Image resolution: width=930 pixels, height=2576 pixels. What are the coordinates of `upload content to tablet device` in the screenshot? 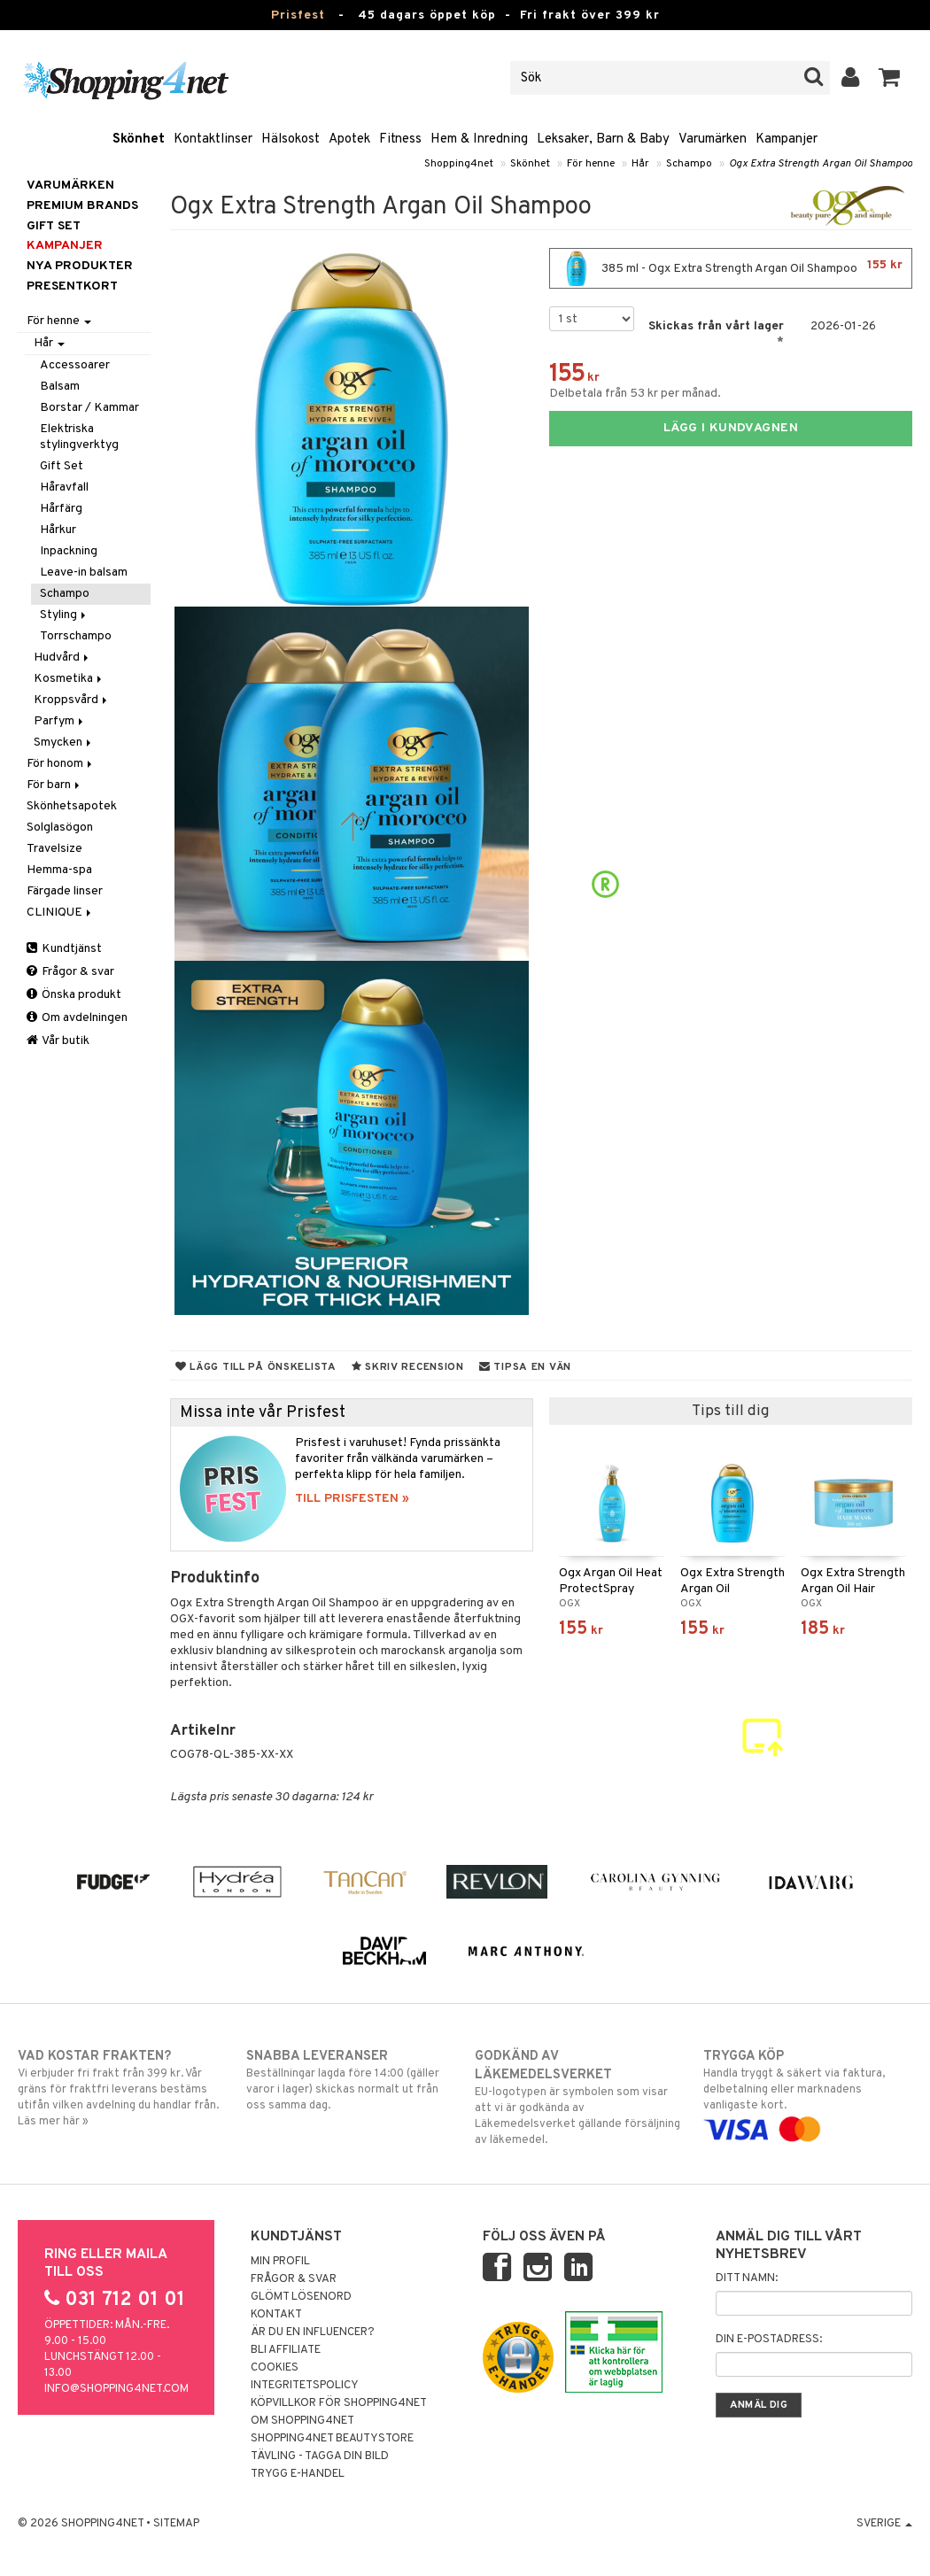 It's located at (762, 1736).